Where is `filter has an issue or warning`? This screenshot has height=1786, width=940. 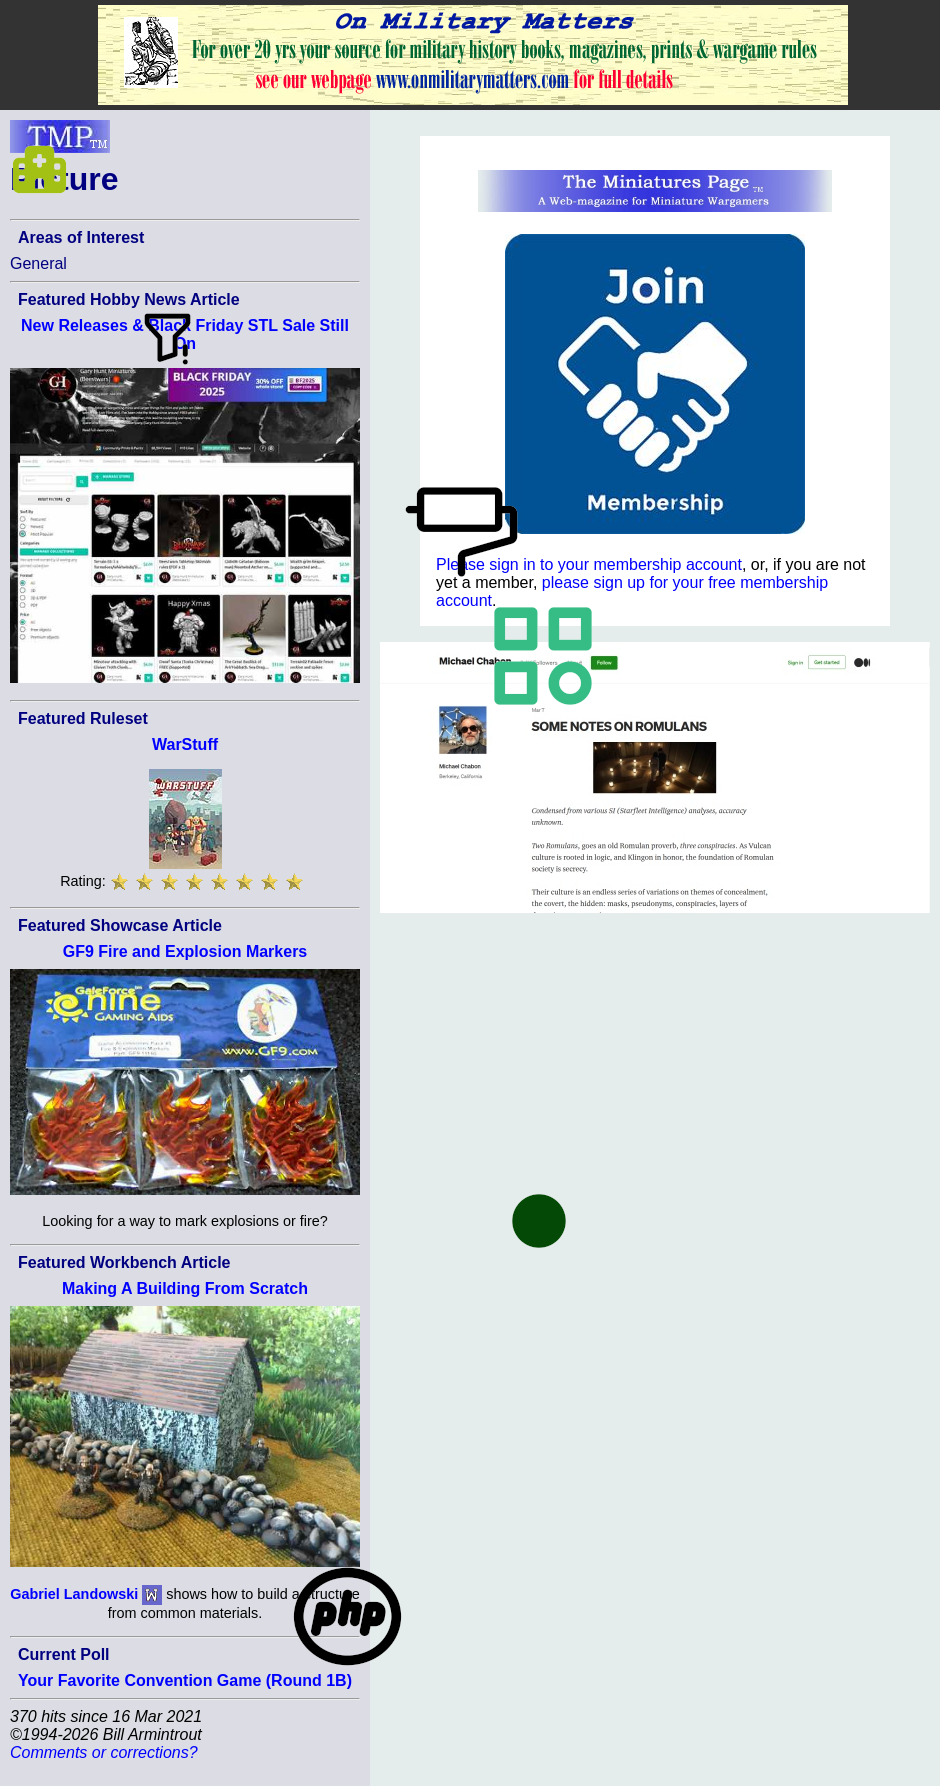 filter has an issue or warning is located at coordinates (167, 336).